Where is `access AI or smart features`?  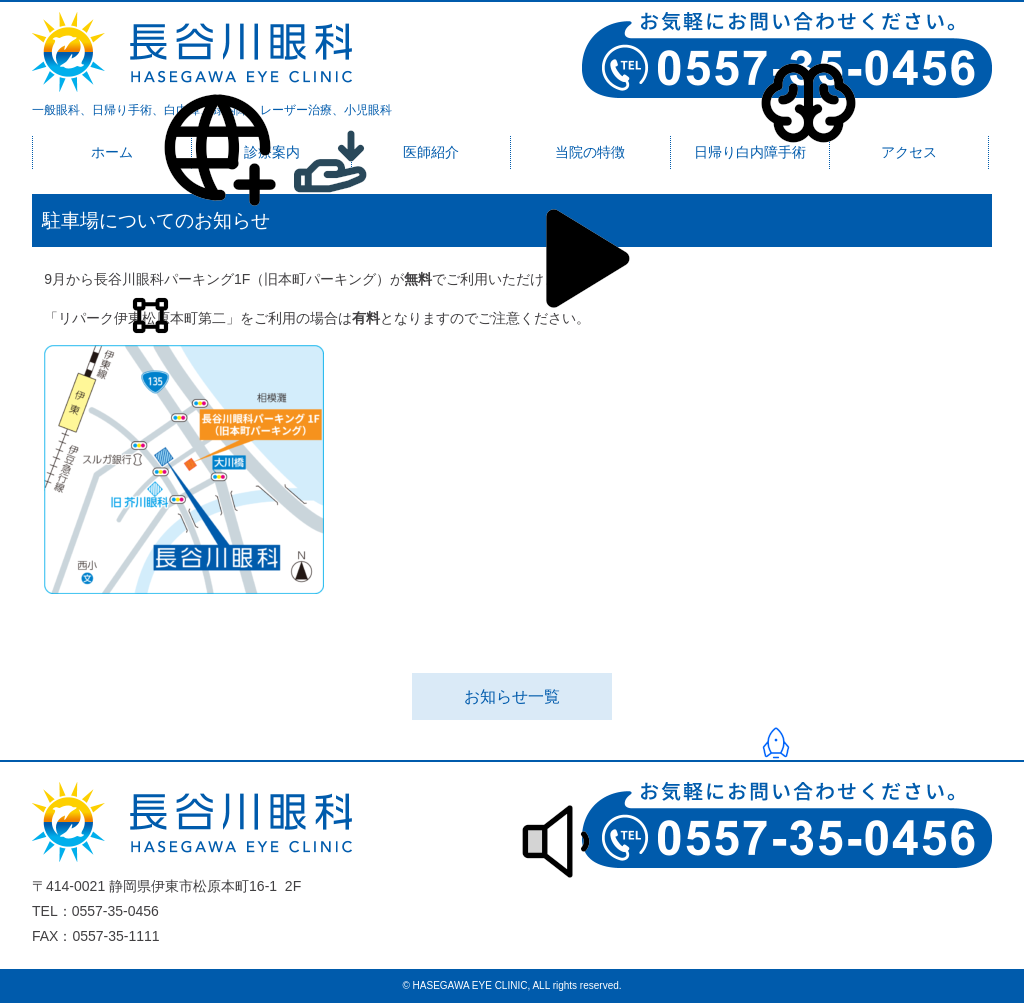 access AI or smart features is located at coordinates (808, 104).